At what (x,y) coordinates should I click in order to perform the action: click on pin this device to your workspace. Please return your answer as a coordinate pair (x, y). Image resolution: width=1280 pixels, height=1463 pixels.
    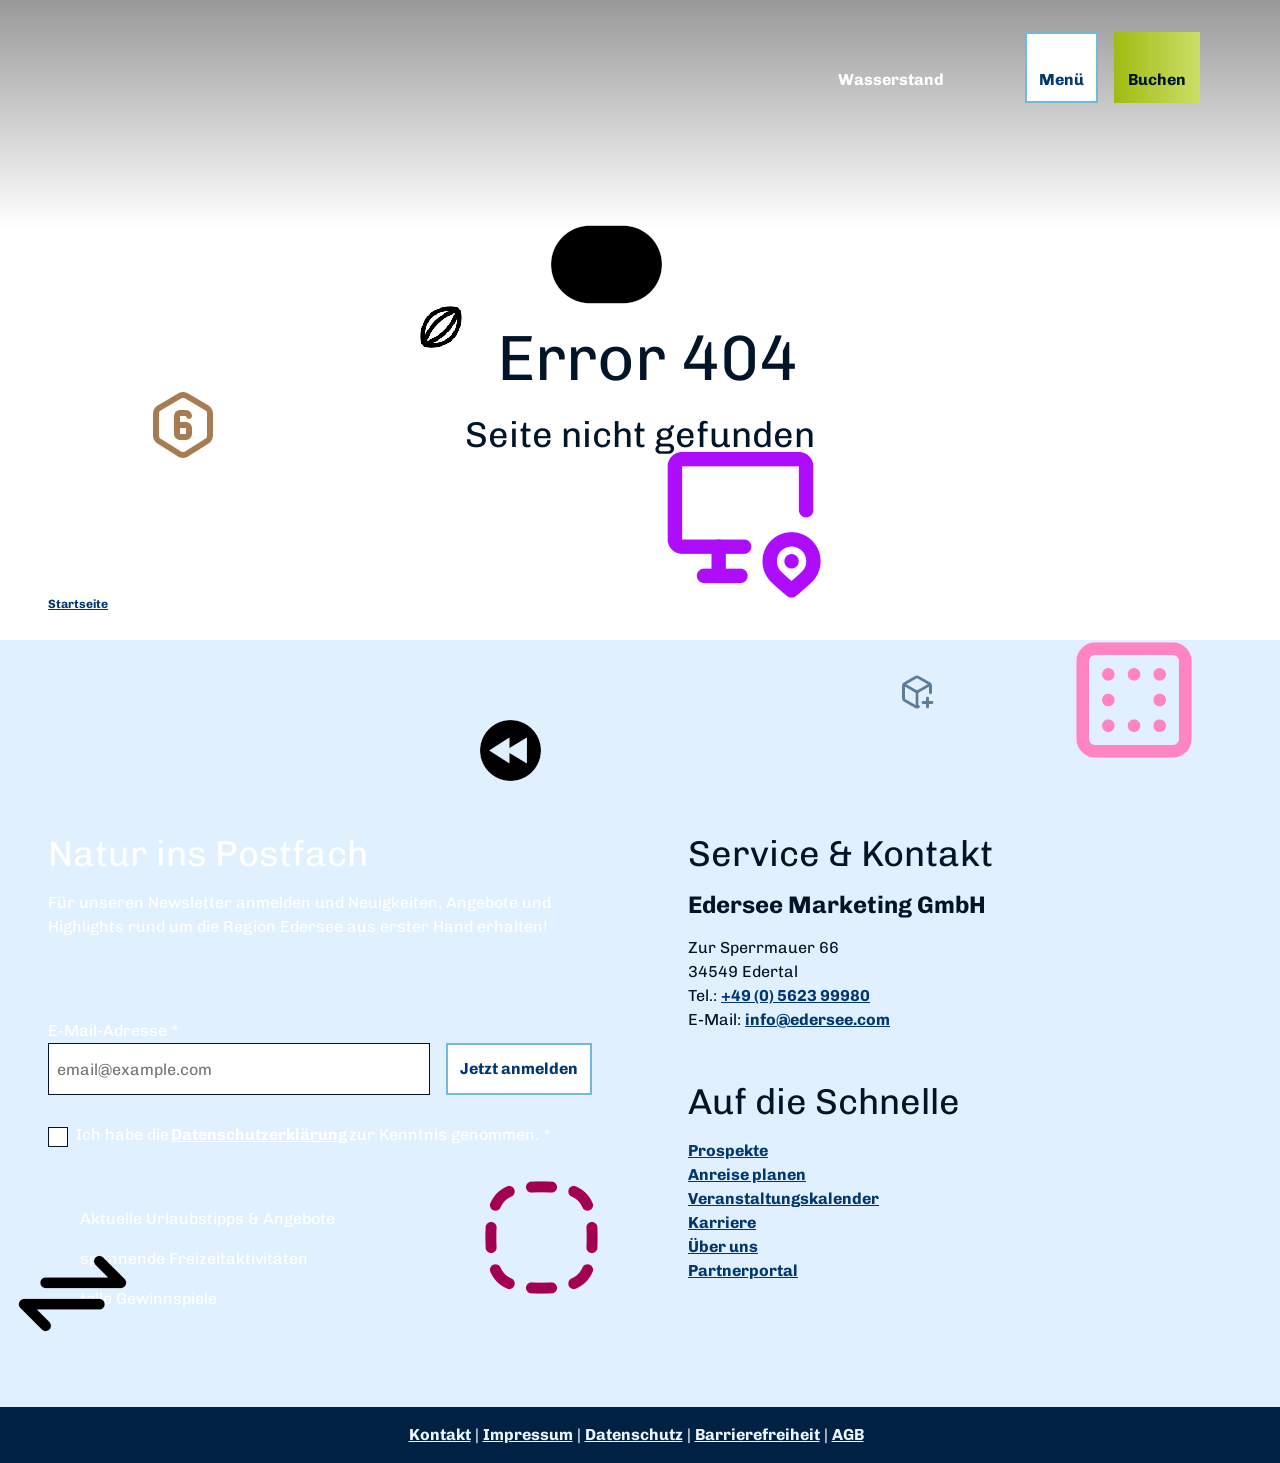
    Looking at the image, I should click on (740, 517).